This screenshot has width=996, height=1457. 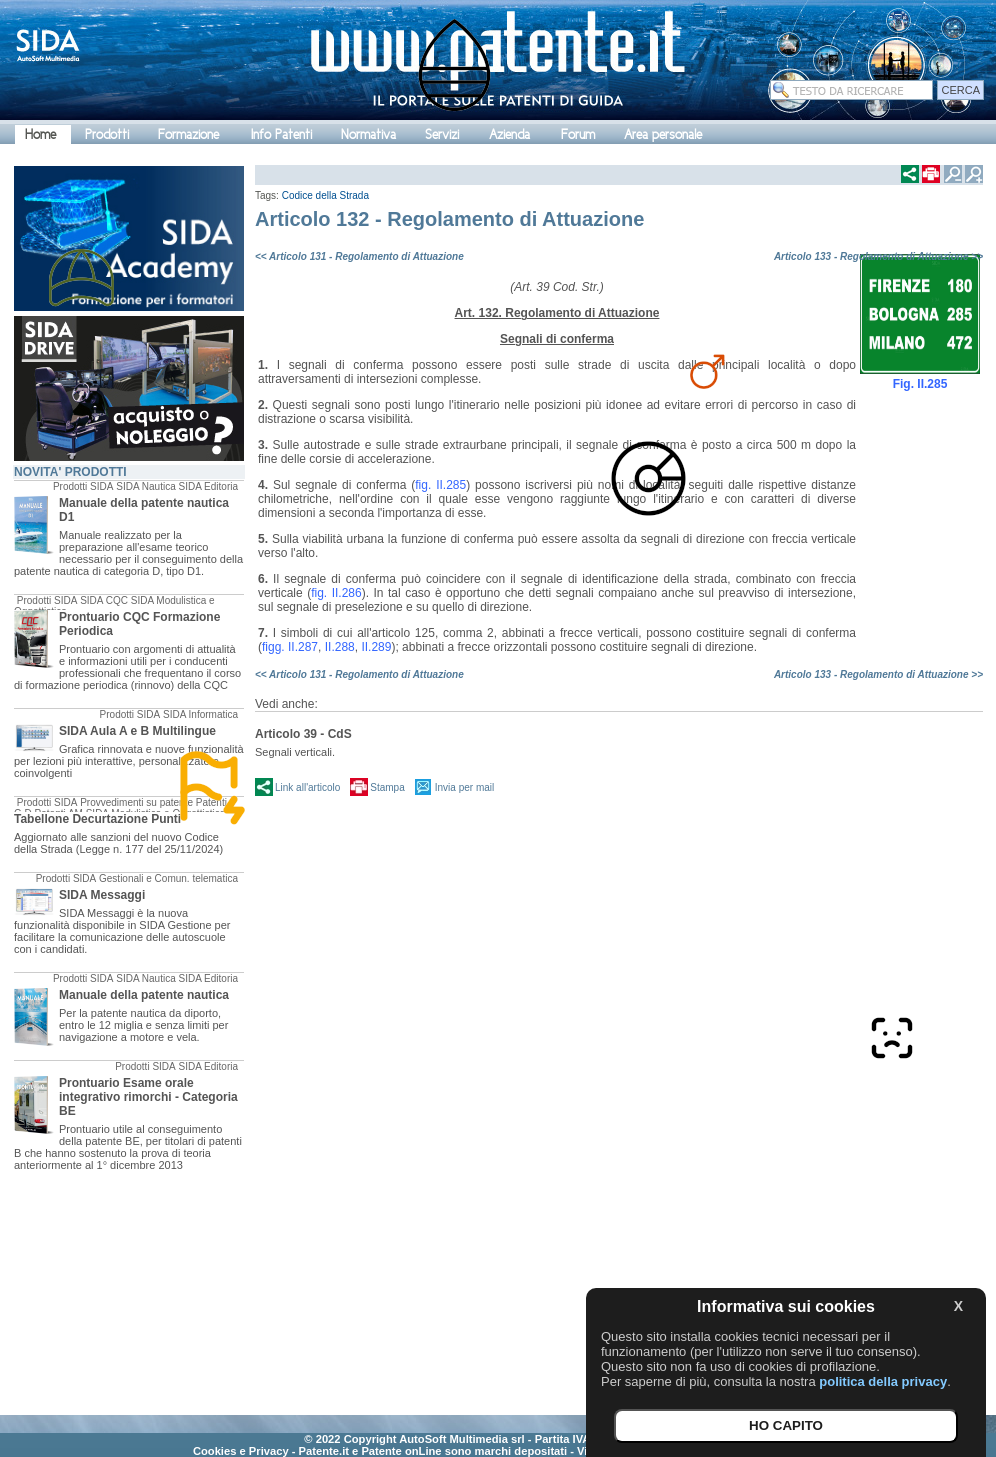 What do you see at coordinates (892, 1038) in the screenshot?
I see `face id authentication failed` at bounding box center [892, 1038].